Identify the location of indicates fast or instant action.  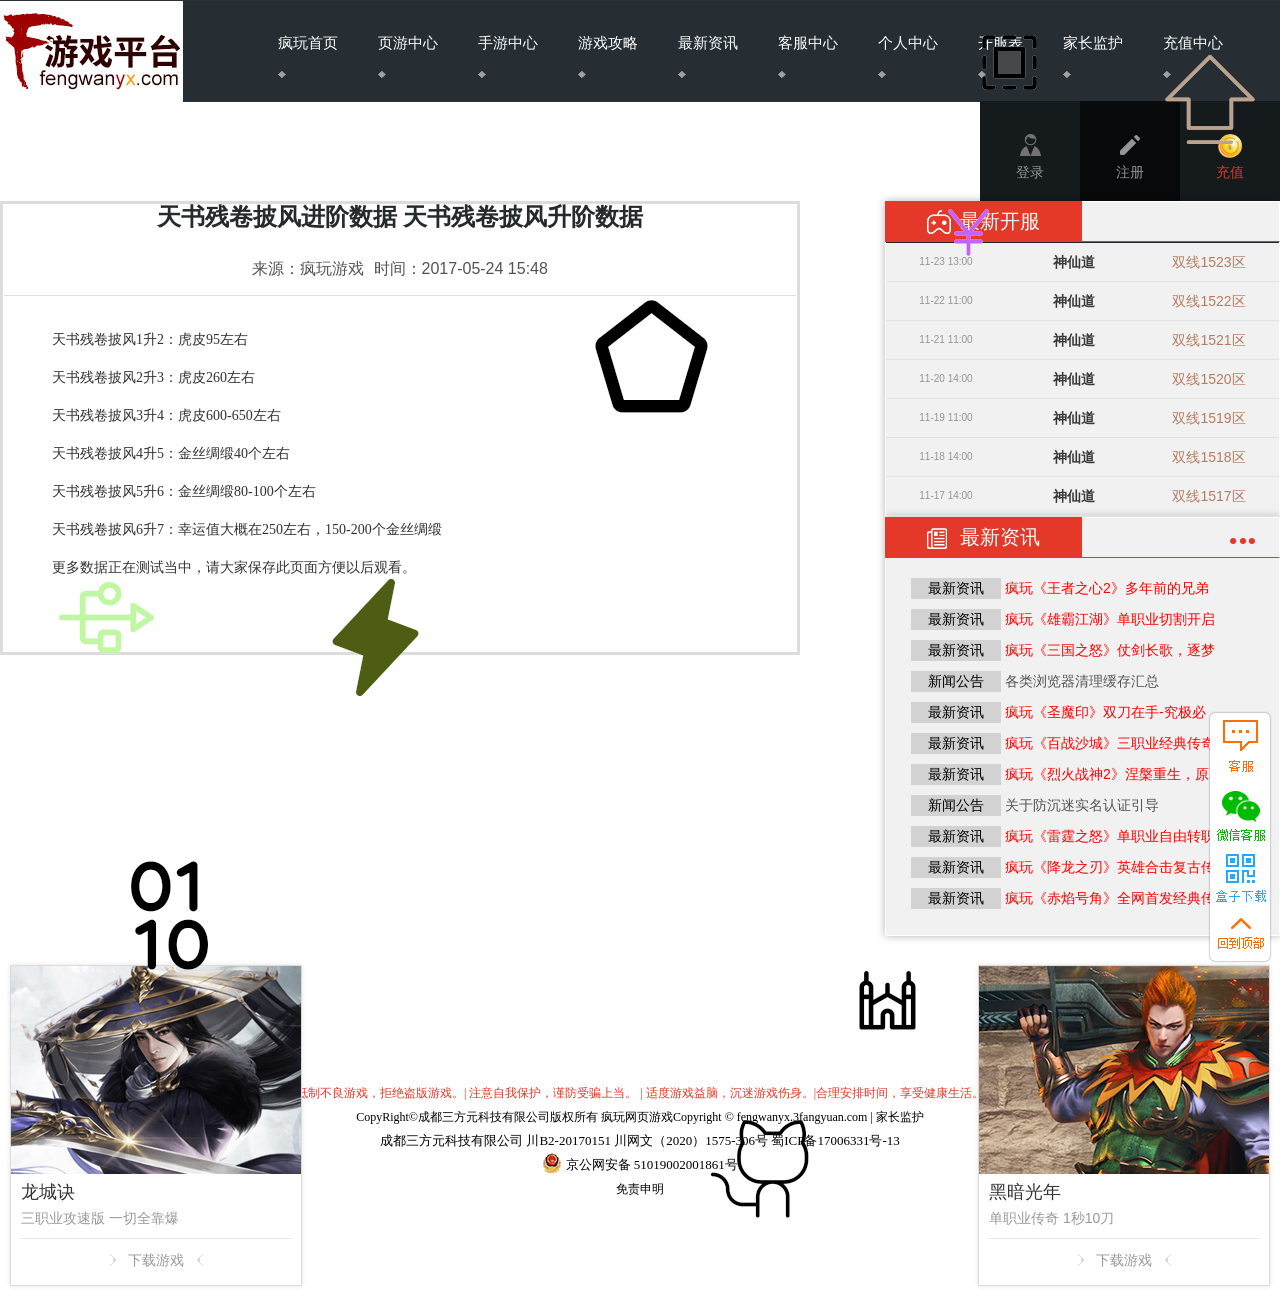
(375, 637).